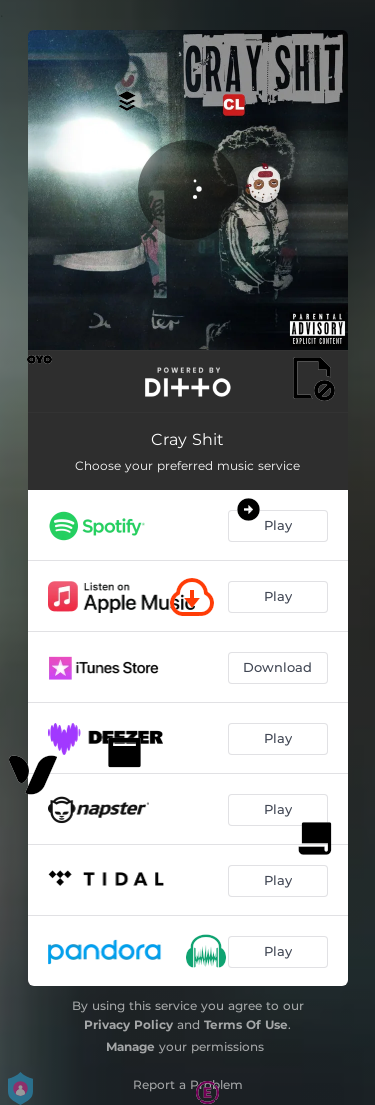 The image size is (375, 1105). What do you see at coordinates (316, 838) in the screenshot?
I see `view document or paper file` at bounding box center [316, 838].